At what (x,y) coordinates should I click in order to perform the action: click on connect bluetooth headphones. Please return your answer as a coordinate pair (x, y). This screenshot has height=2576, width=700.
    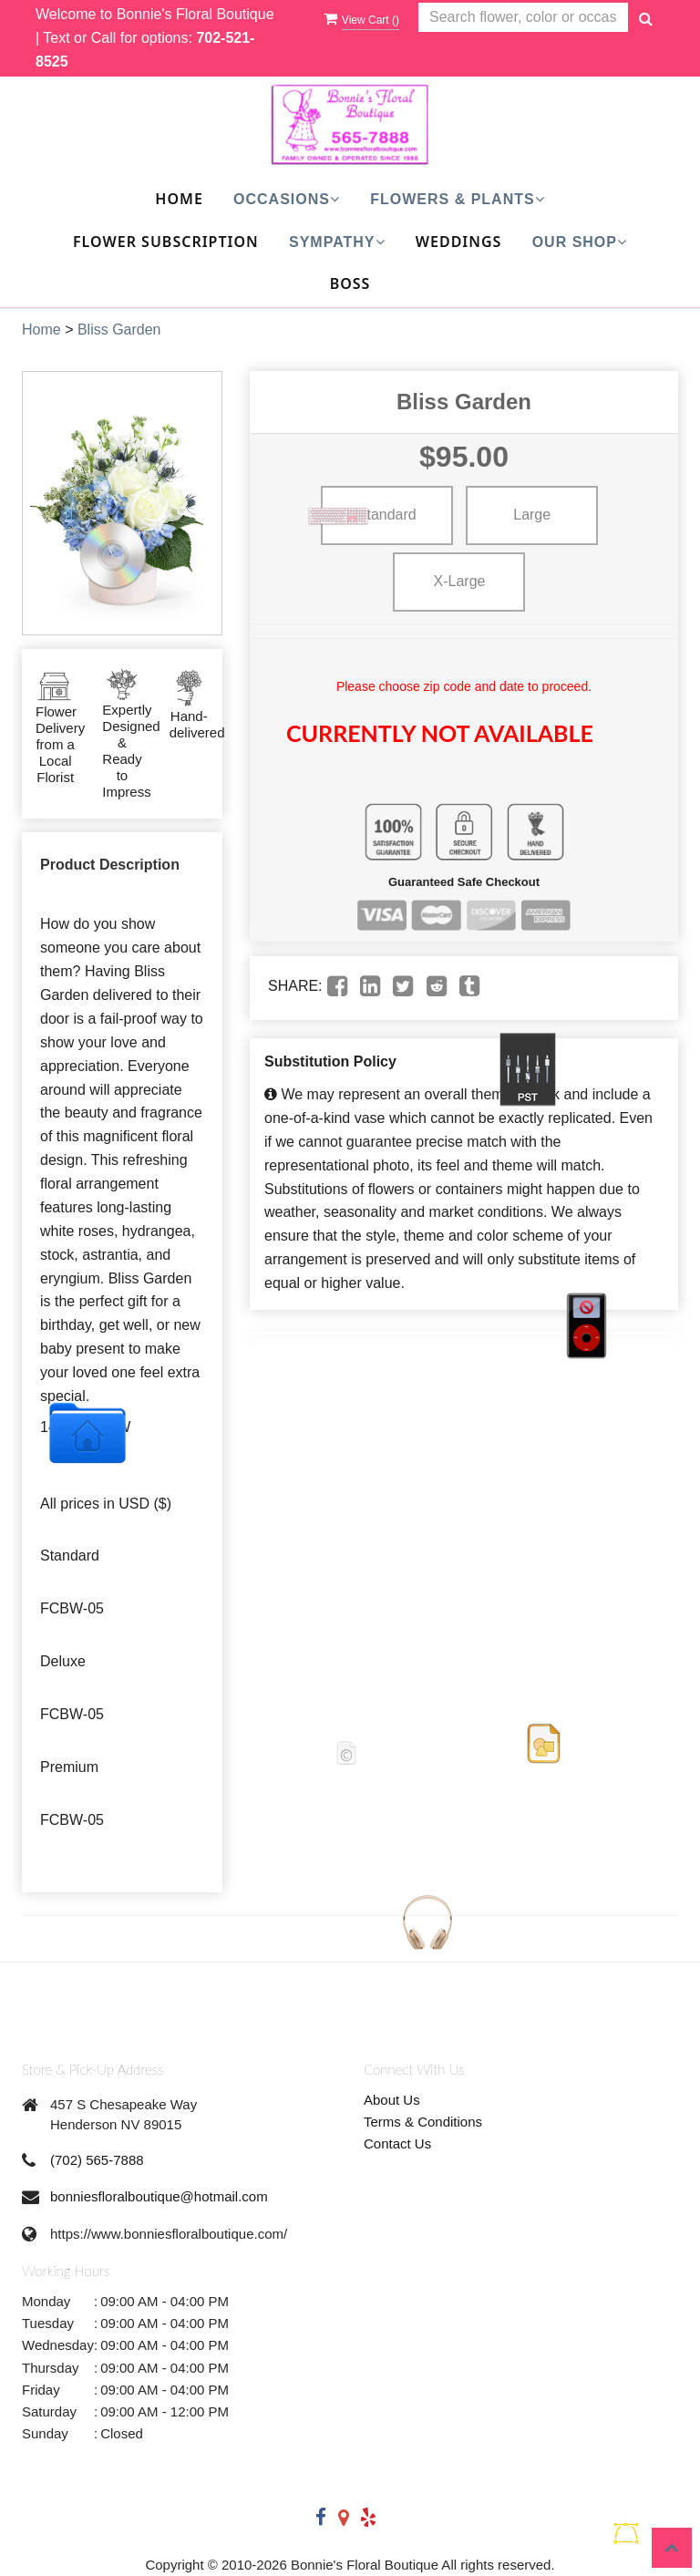
    Looking at the image, I should click on (427, 1922).